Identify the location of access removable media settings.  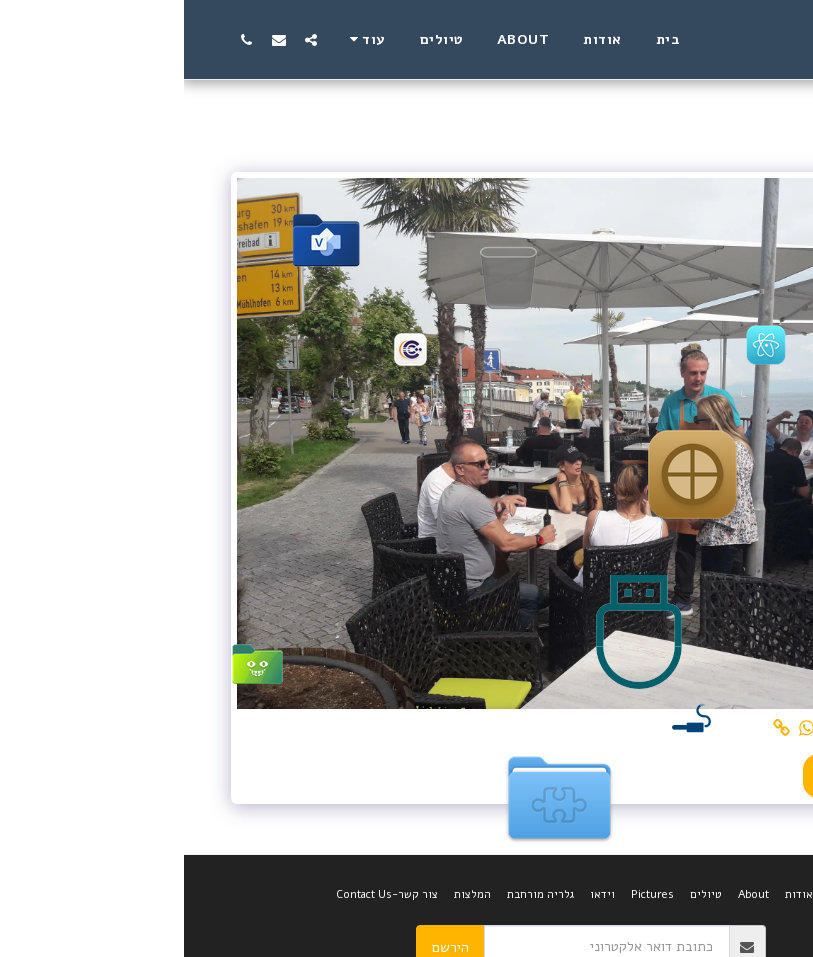
(639, 632).